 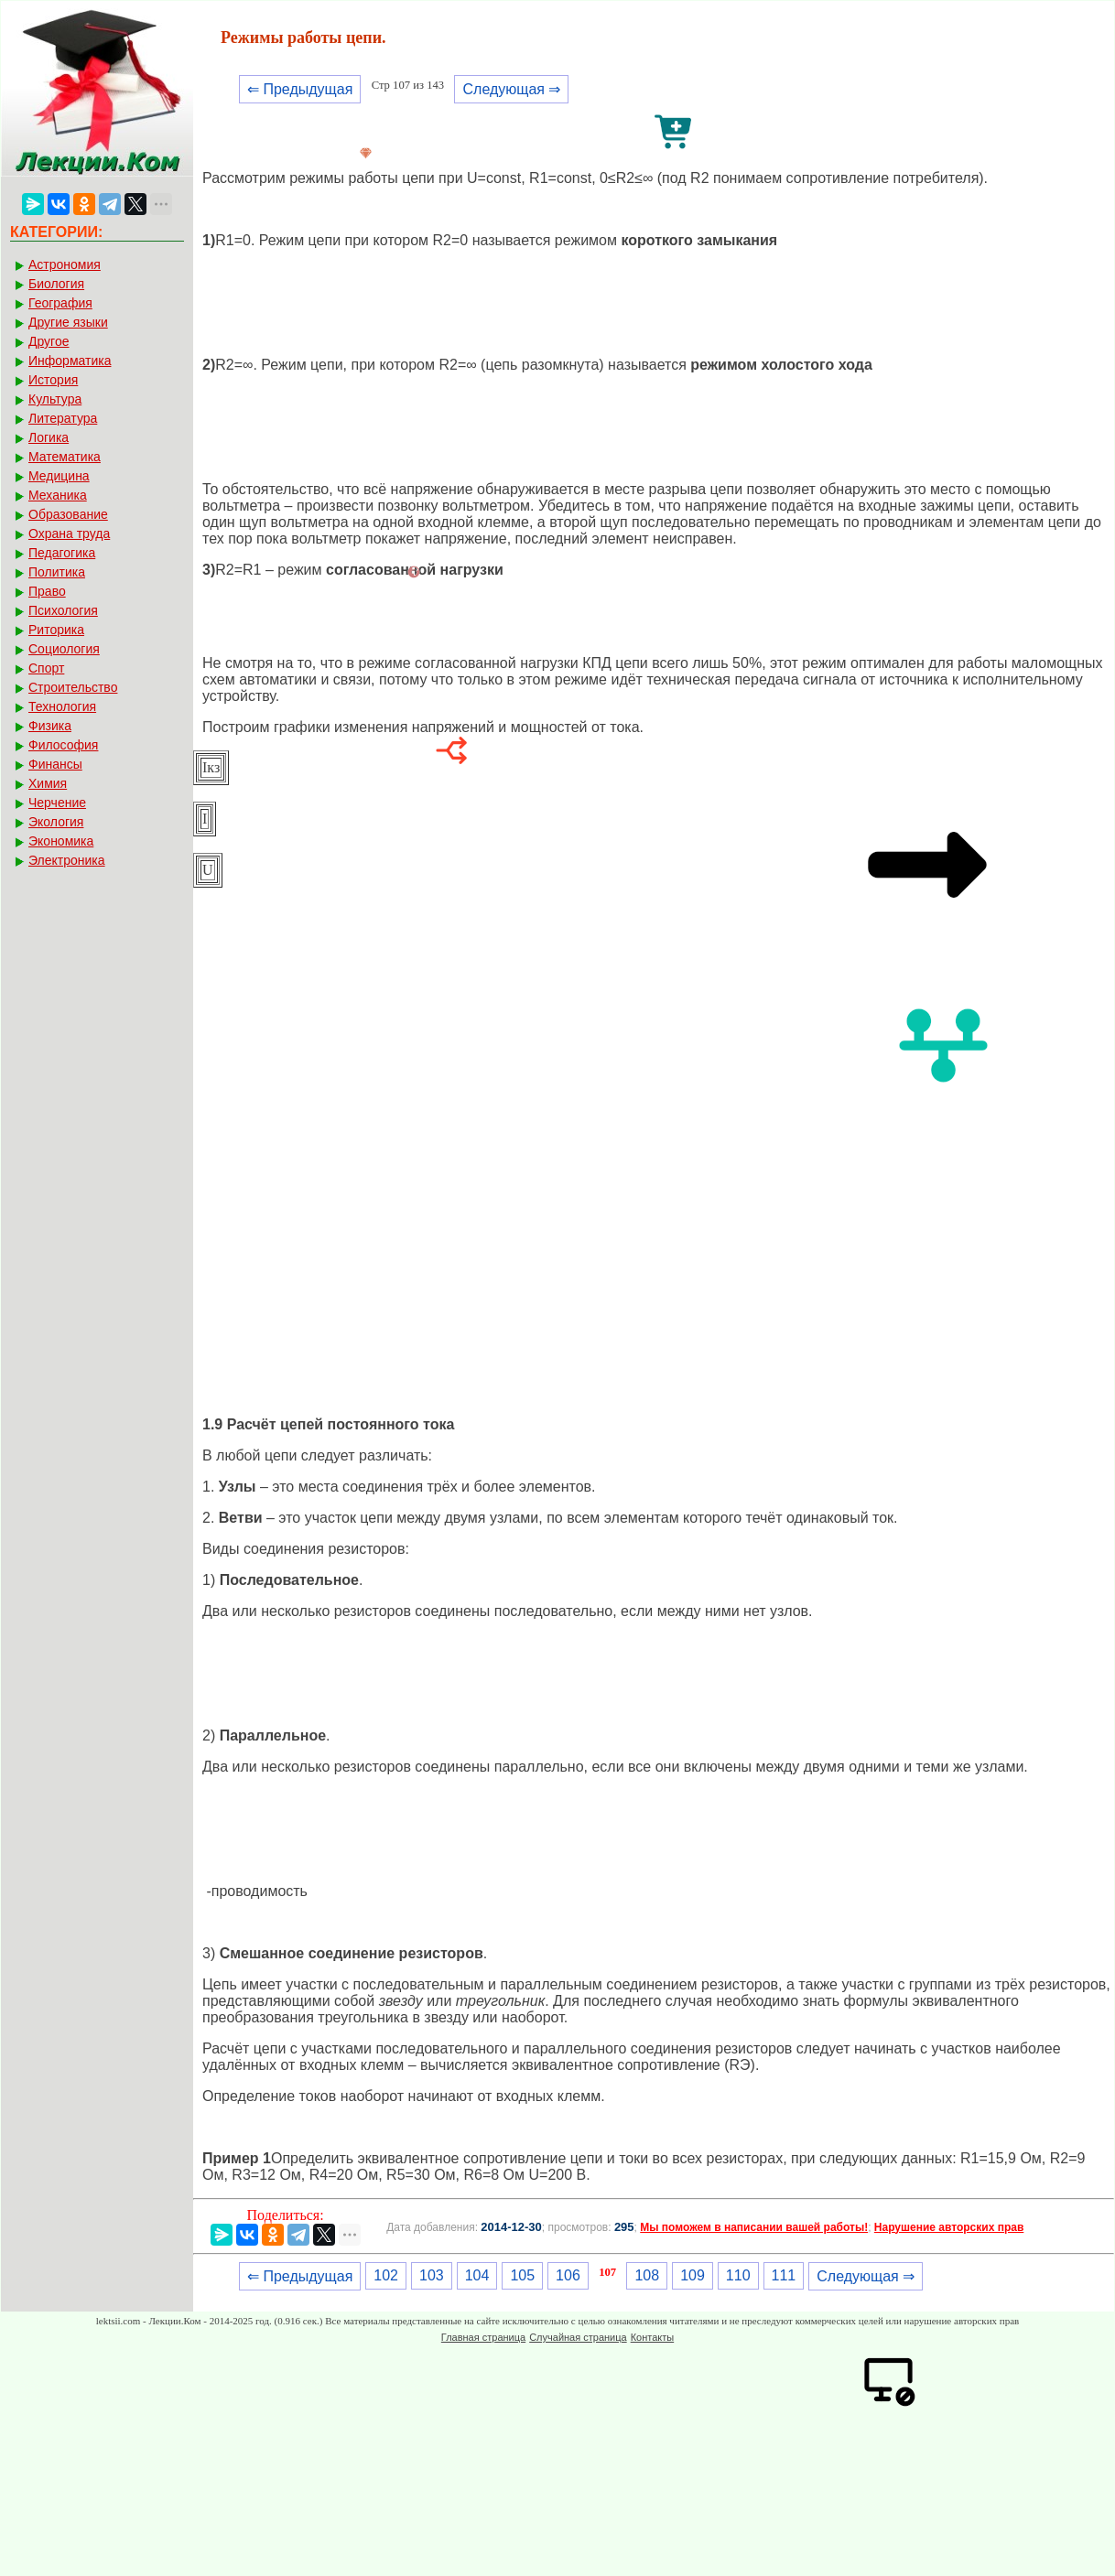 What do you see at coordinates (365, 153) in the screenshot?
I see `open sketch design app` at bounding box center [365, 153].